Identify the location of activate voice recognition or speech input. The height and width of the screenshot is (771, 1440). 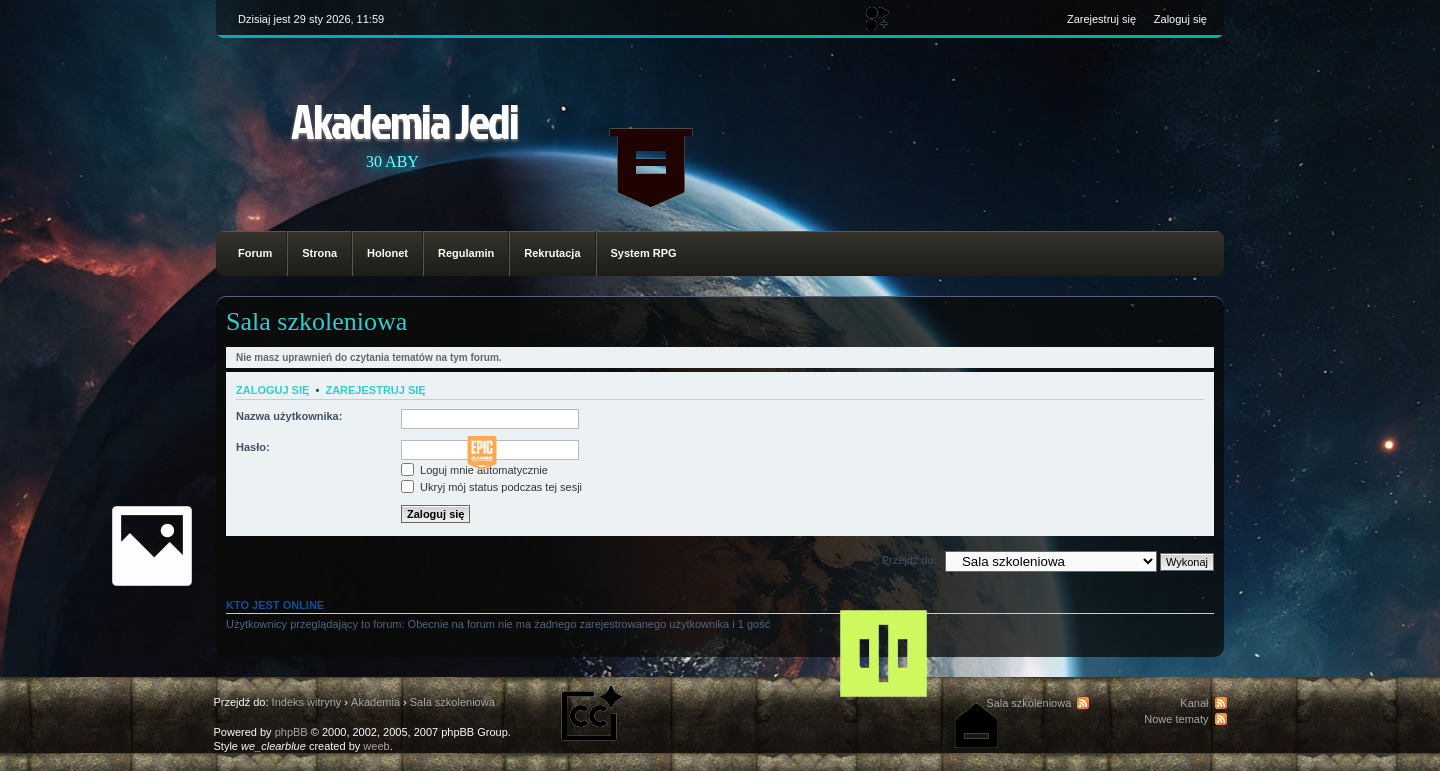
(883, 653).